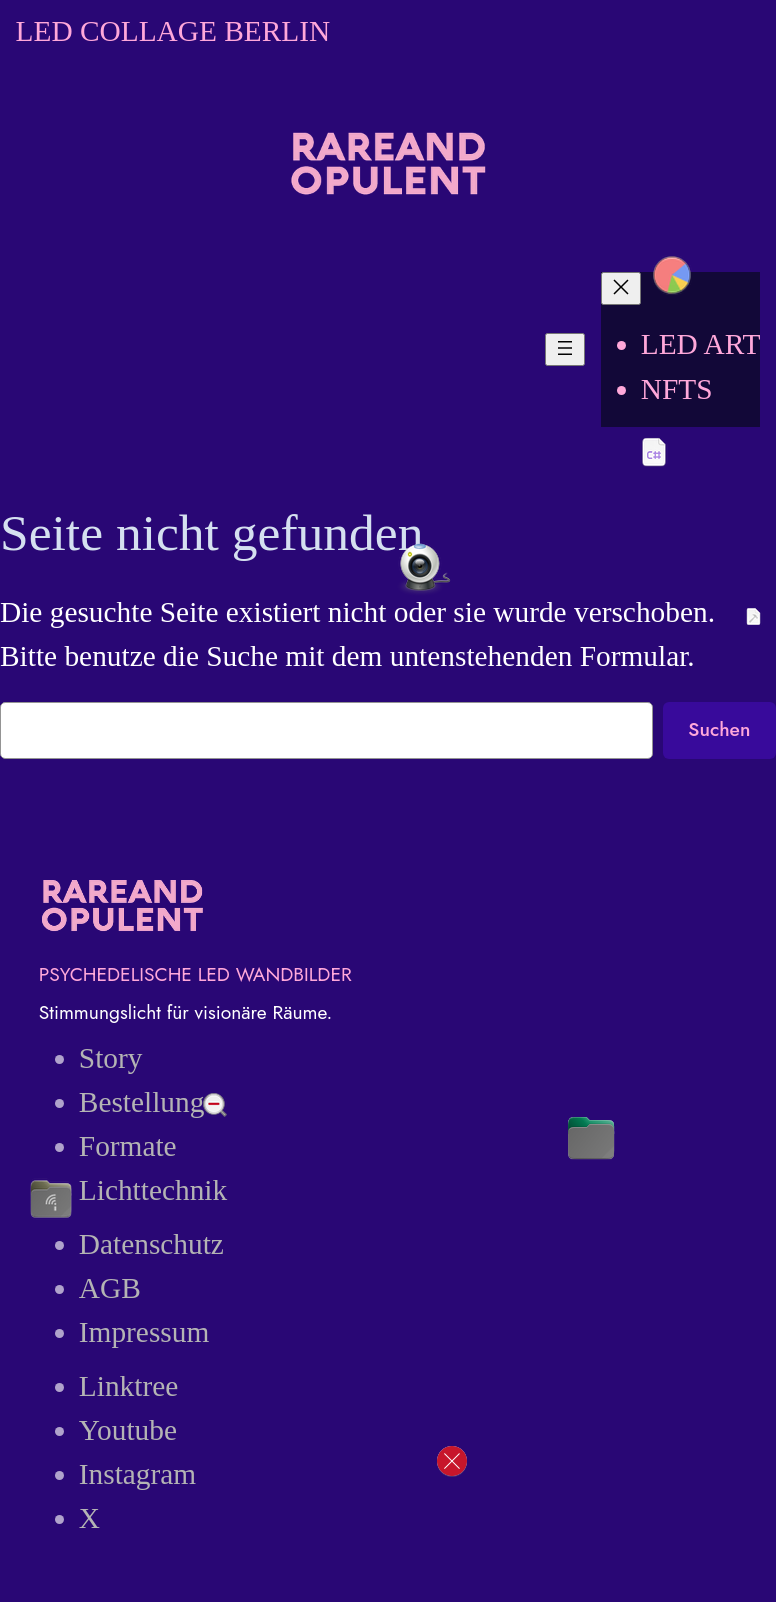 The image size is (776, 1602). What do you see at coordinates (215, 1105) in the screenshot?
I see `zoom out of document view` at bounding box center [215, 1105].